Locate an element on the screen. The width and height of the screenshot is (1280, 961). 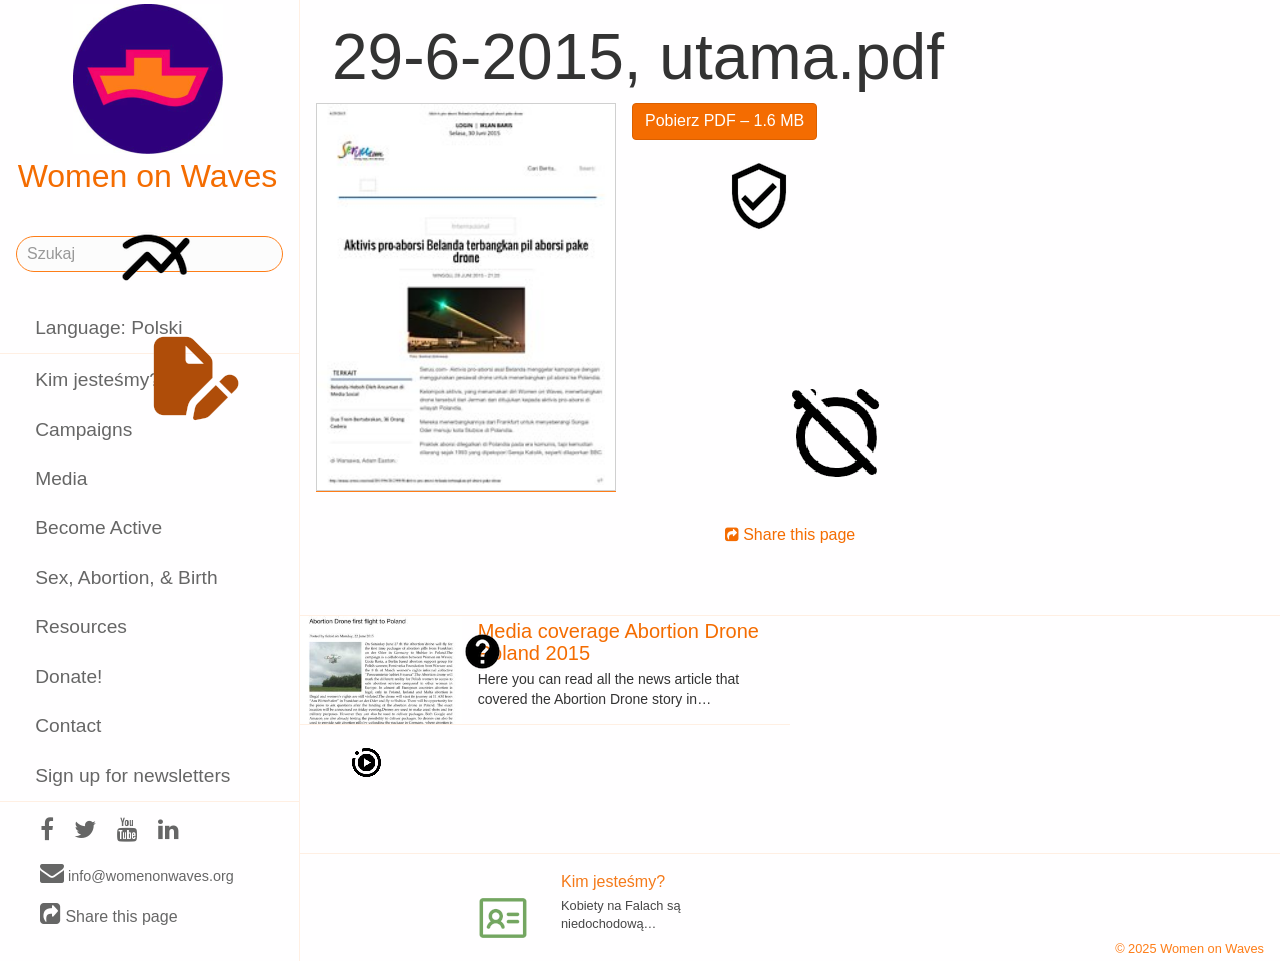
edit this document is located at coordinates (193, 376).